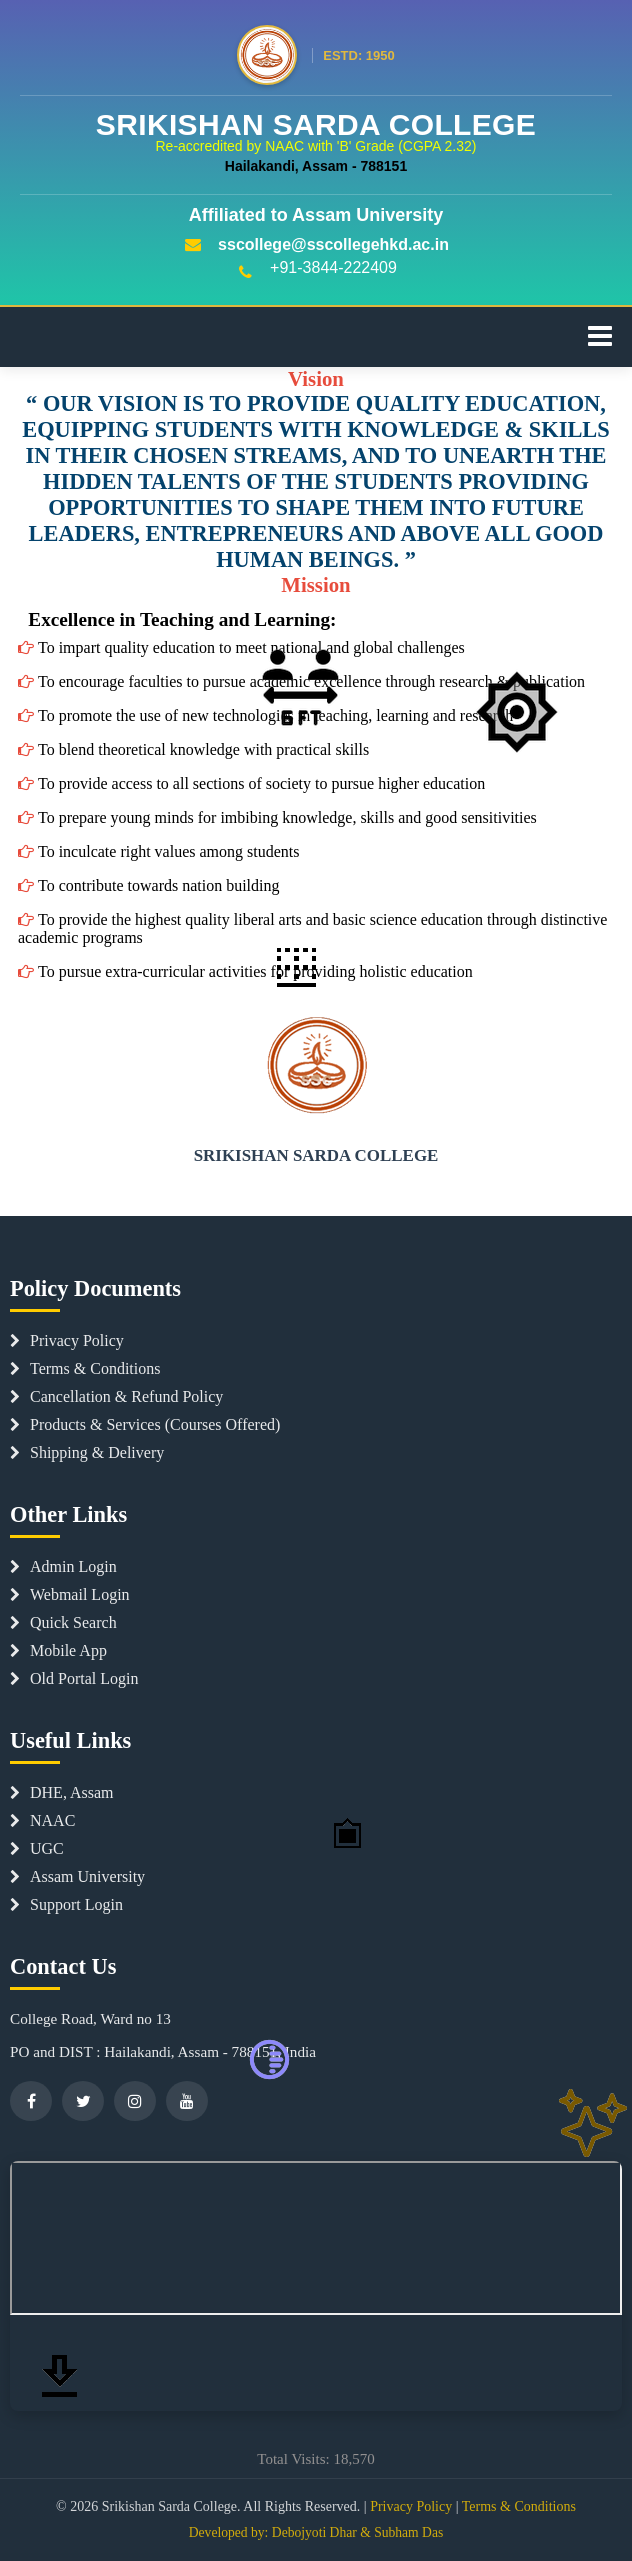 The height and width of the screenshot is (2561, 632). Describe the element at coordinates (296, 967) in the screenshot. I see `apply border to bottom edge of cell or table` at that location.